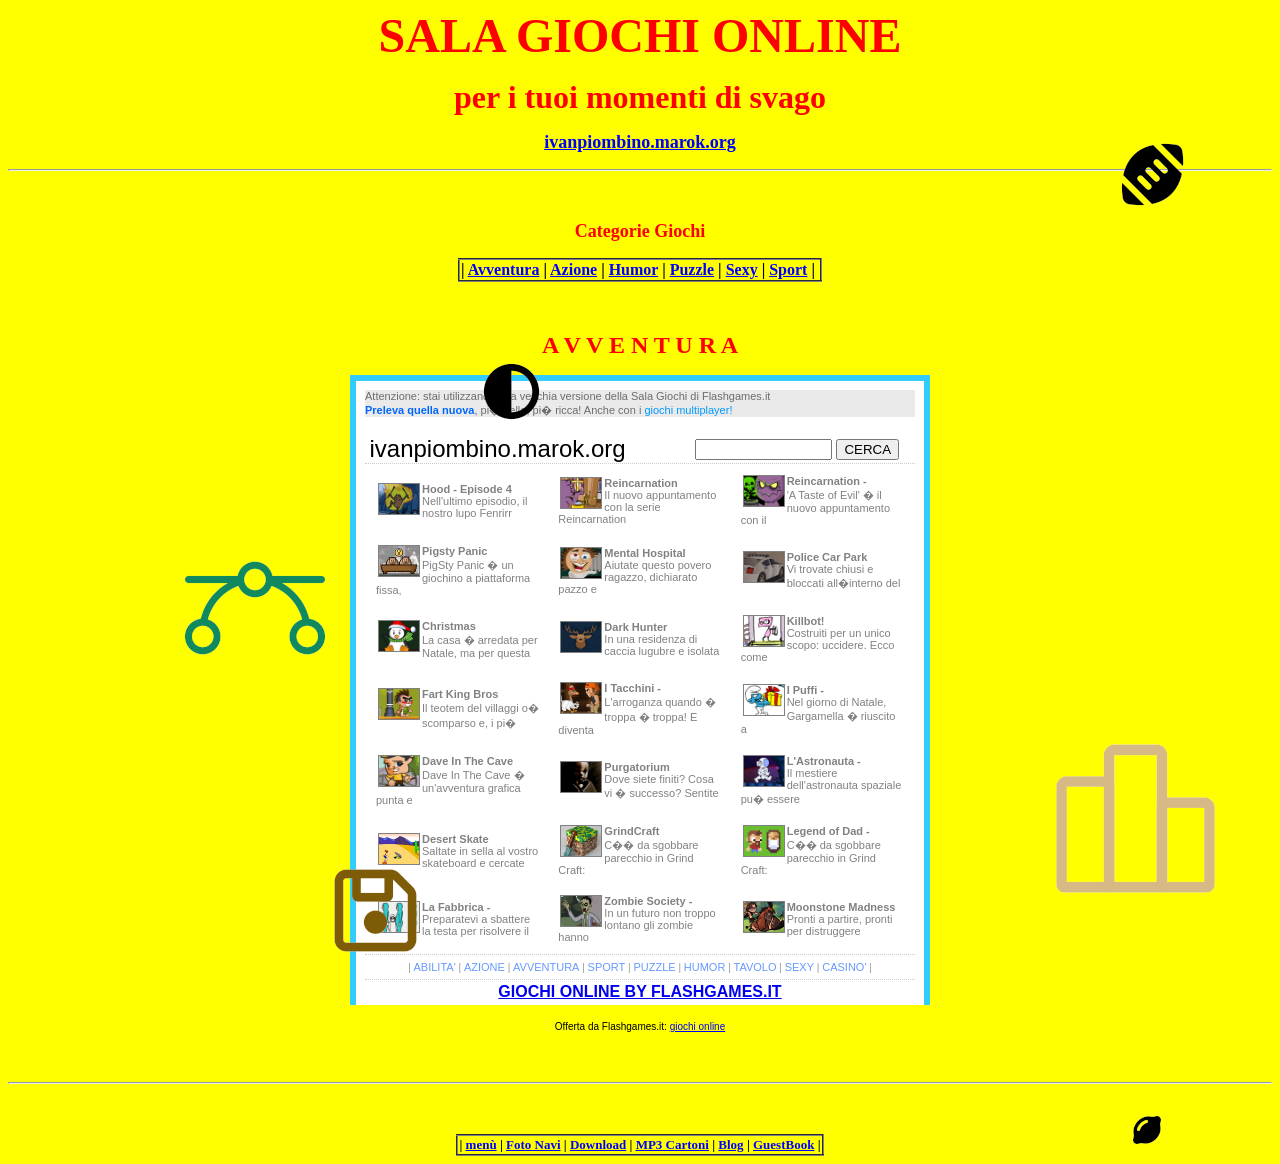 This screenshot has height=1164, width=1280. What do you see at coordinates (375, 910) in the screenshot?
I see `save current file or document` at bounding box center [375, 910].